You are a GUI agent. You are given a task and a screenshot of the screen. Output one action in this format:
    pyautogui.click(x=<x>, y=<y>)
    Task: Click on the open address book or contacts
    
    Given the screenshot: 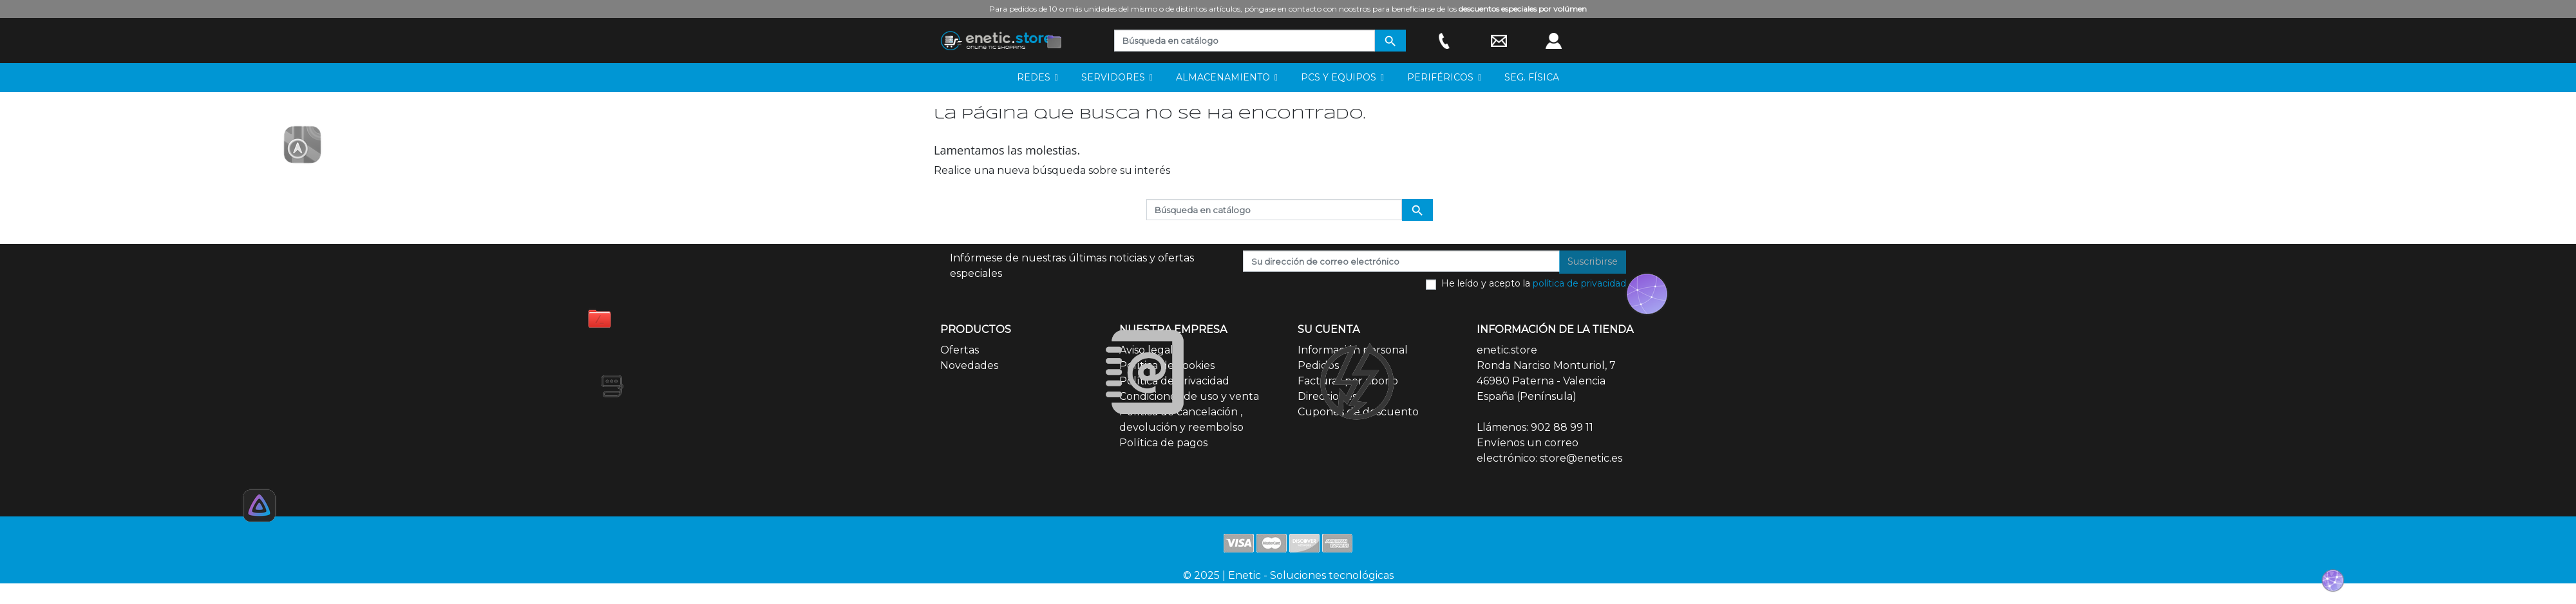 What is the action you would take?
    pyautogui.click(x=1150, y=369)
    